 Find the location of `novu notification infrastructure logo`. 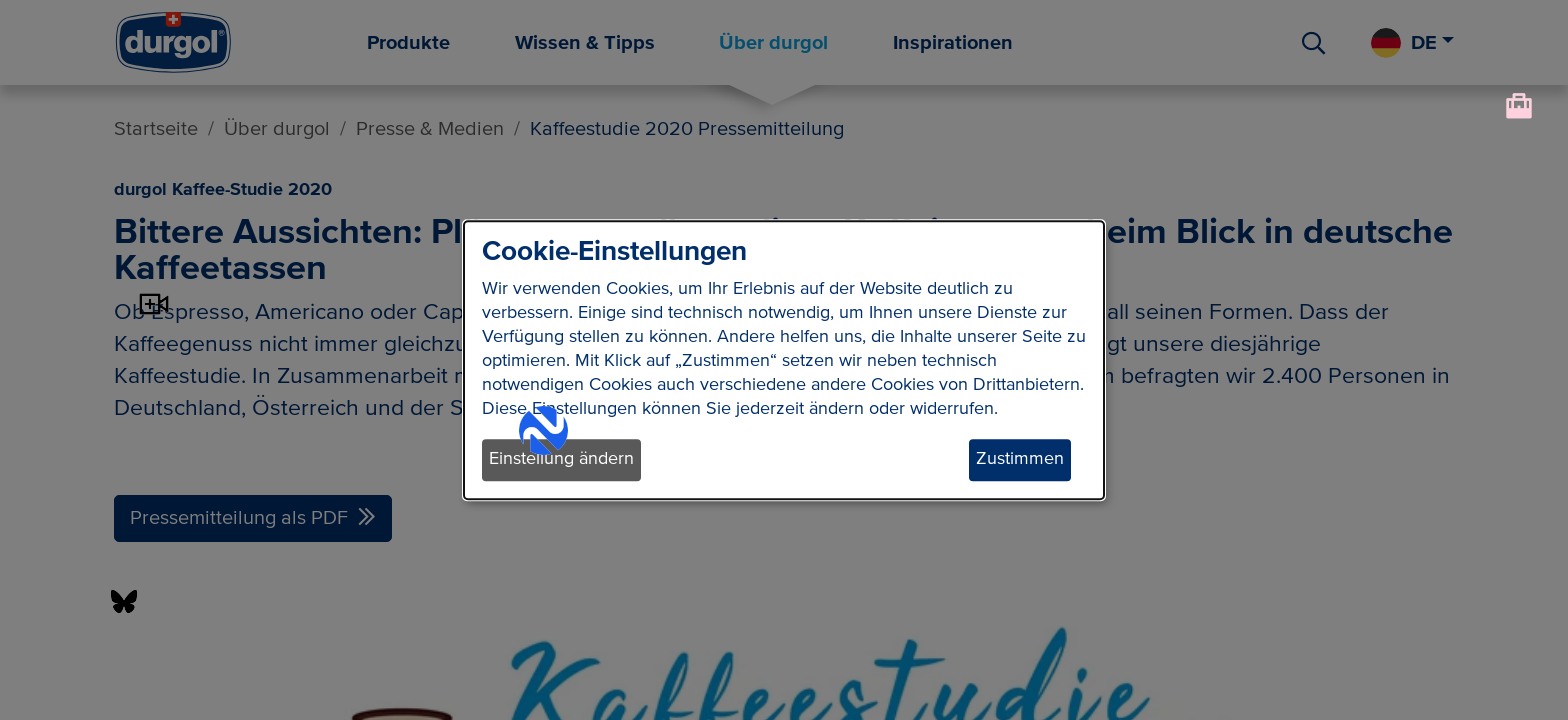

novu notification infrastructure logo is located at coordinates (543, 430).